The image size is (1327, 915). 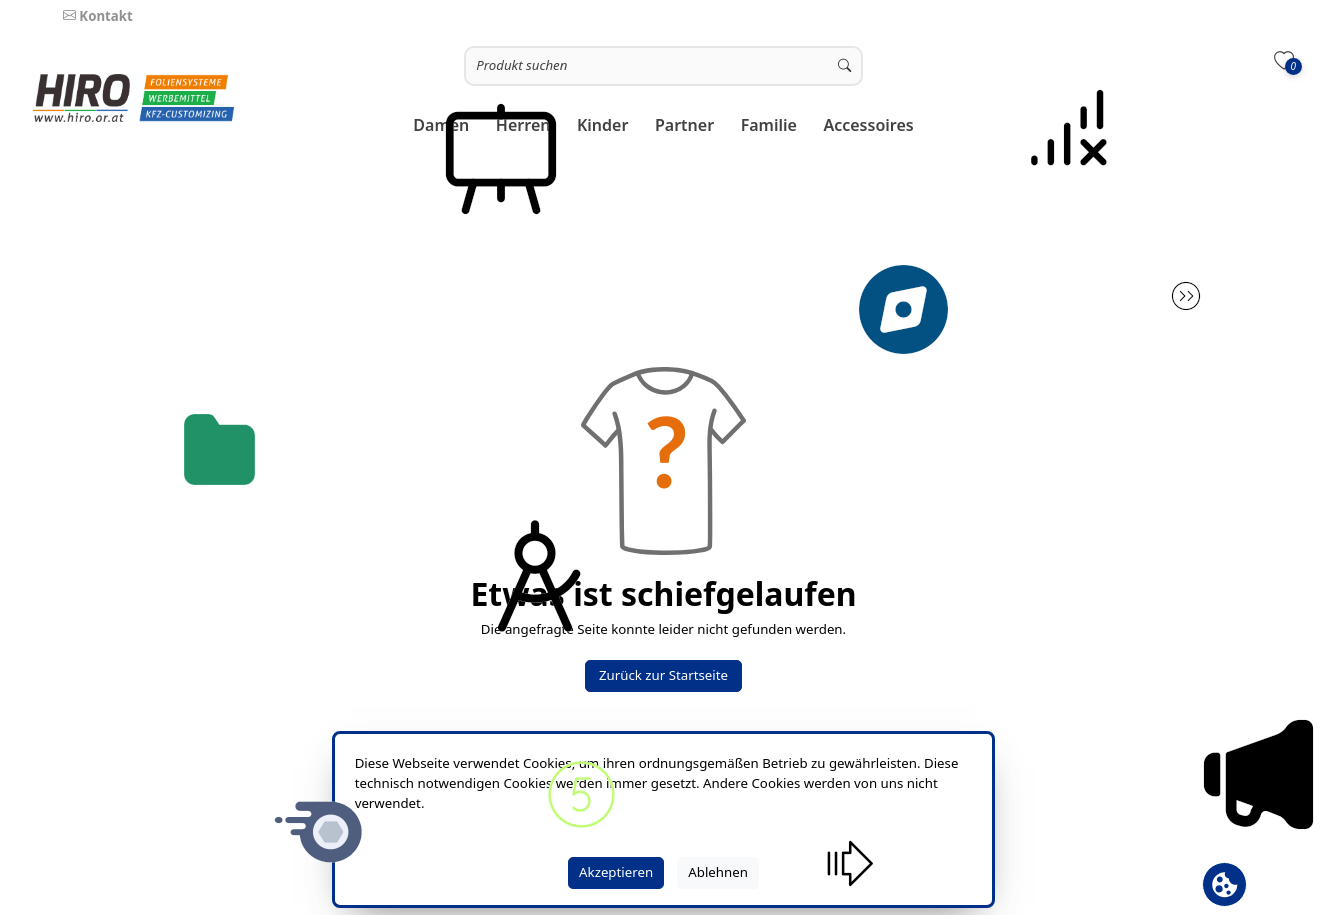 I want to click on open the discord server discovery page, so click(x=903, y=309).